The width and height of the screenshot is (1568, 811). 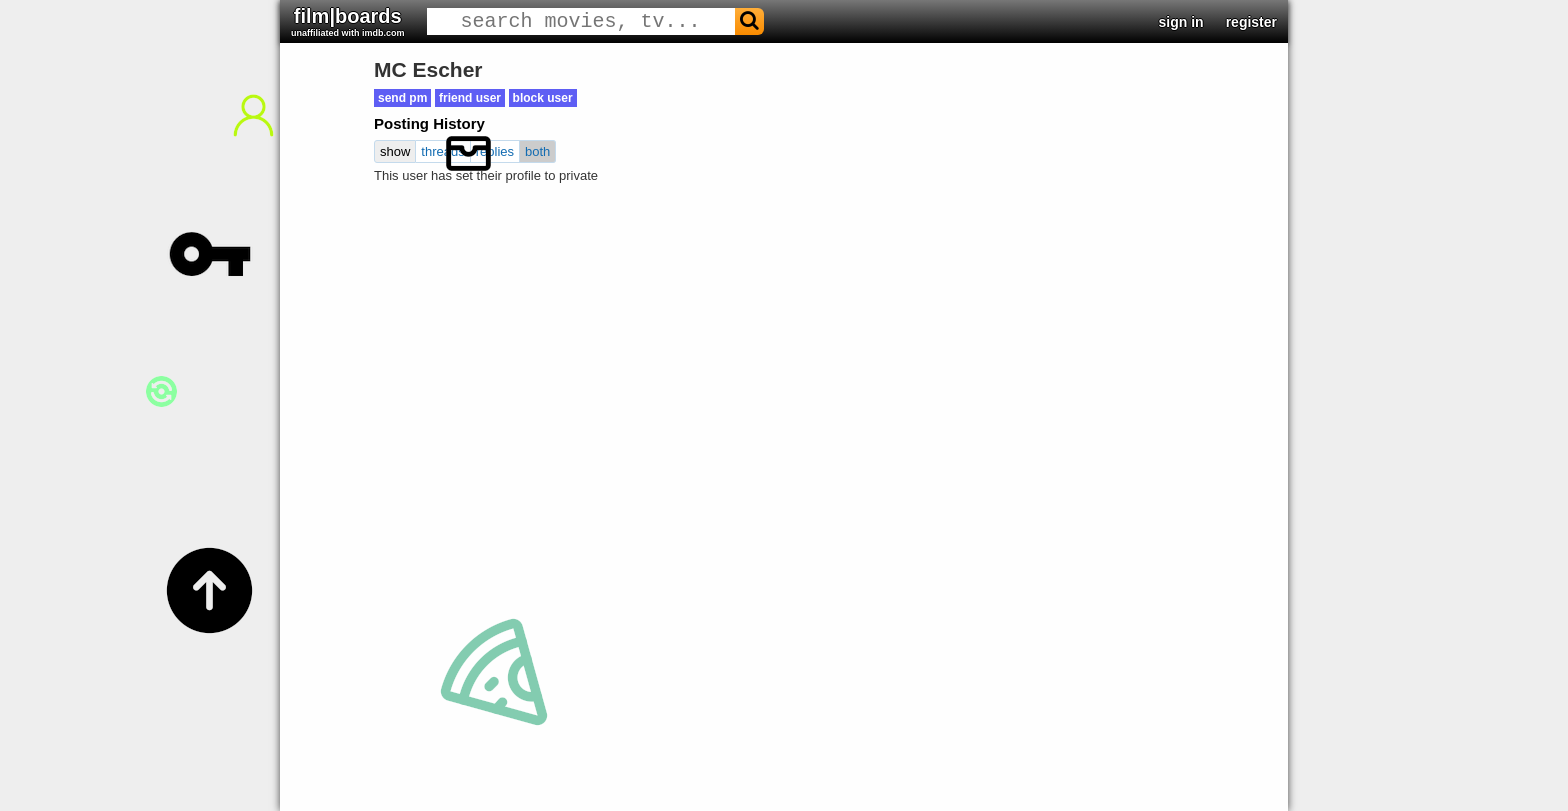 I want to click on access your wallet or saved payment methods, so click(x=468, y=153).